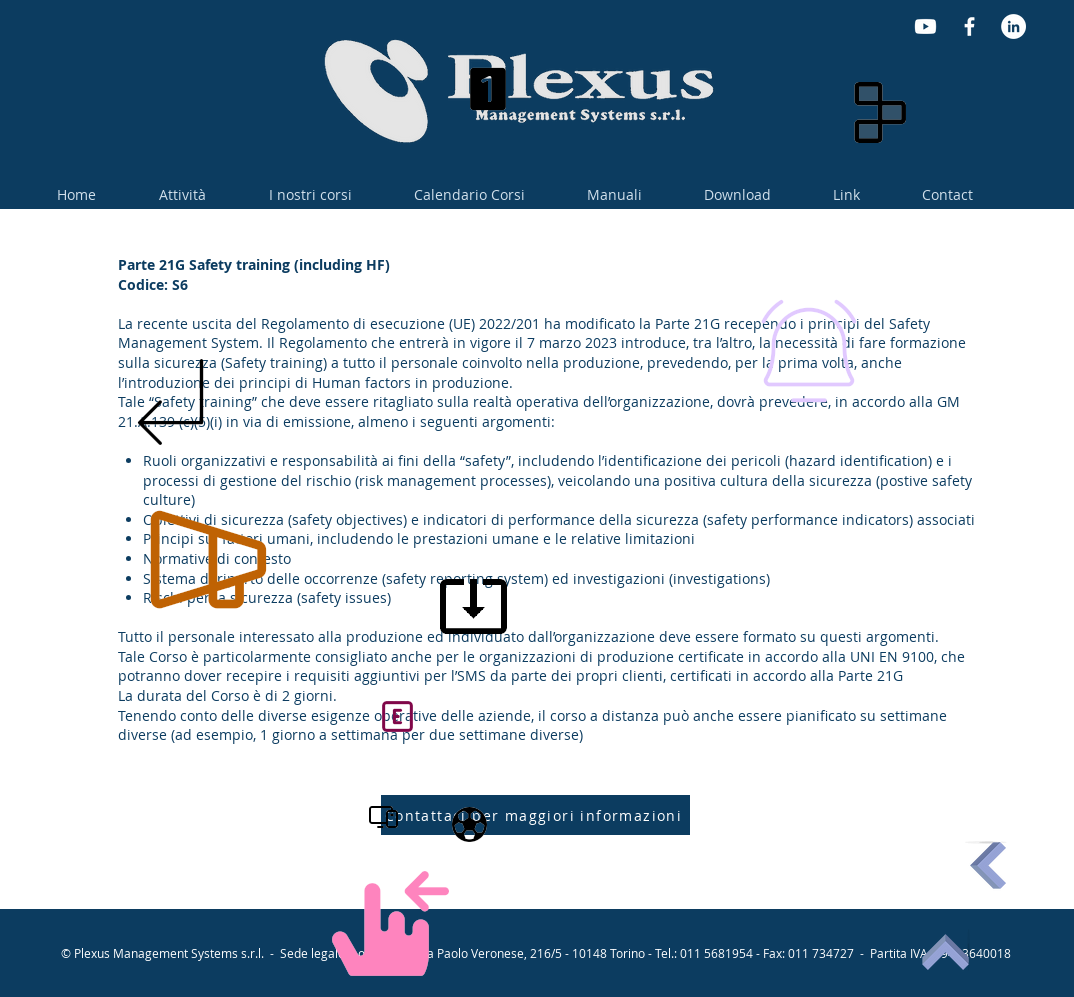 Image resolution: width=1074 pixels, height=997 pixels. Describe the element at coordinates (204, 564) in the screenshot. I see `make an announcement or broadcast` at that location.